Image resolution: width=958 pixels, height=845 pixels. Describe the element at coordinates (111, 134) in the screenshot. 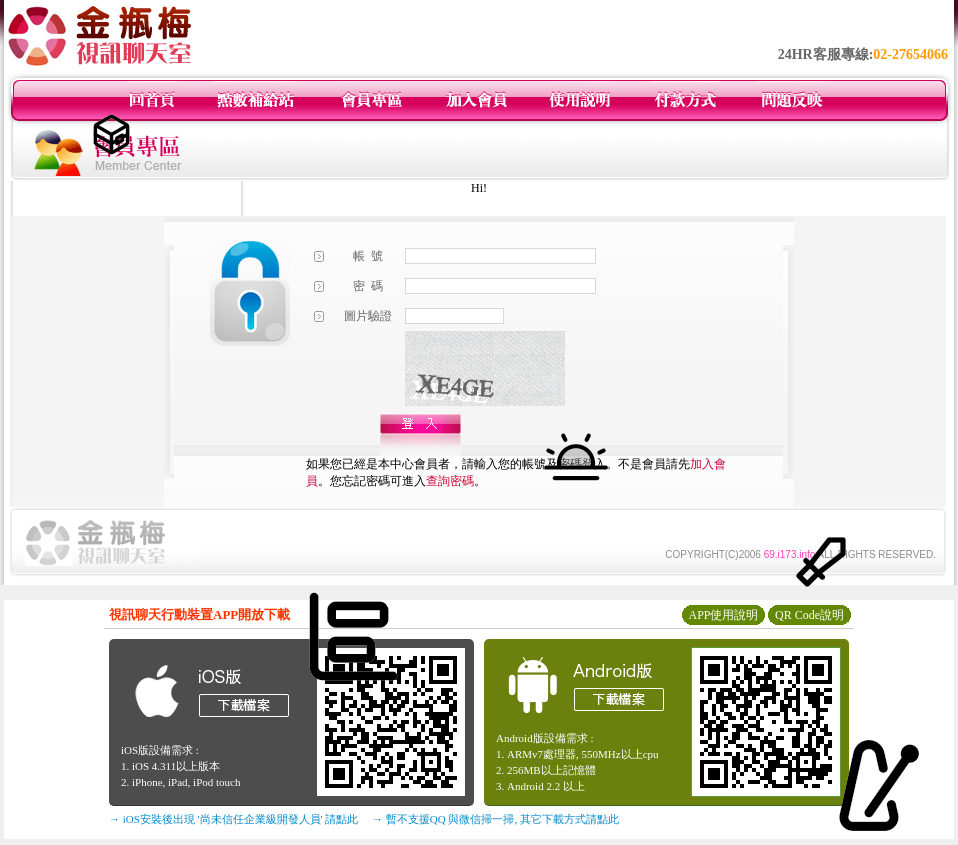

I see `open minecraft` at that location.